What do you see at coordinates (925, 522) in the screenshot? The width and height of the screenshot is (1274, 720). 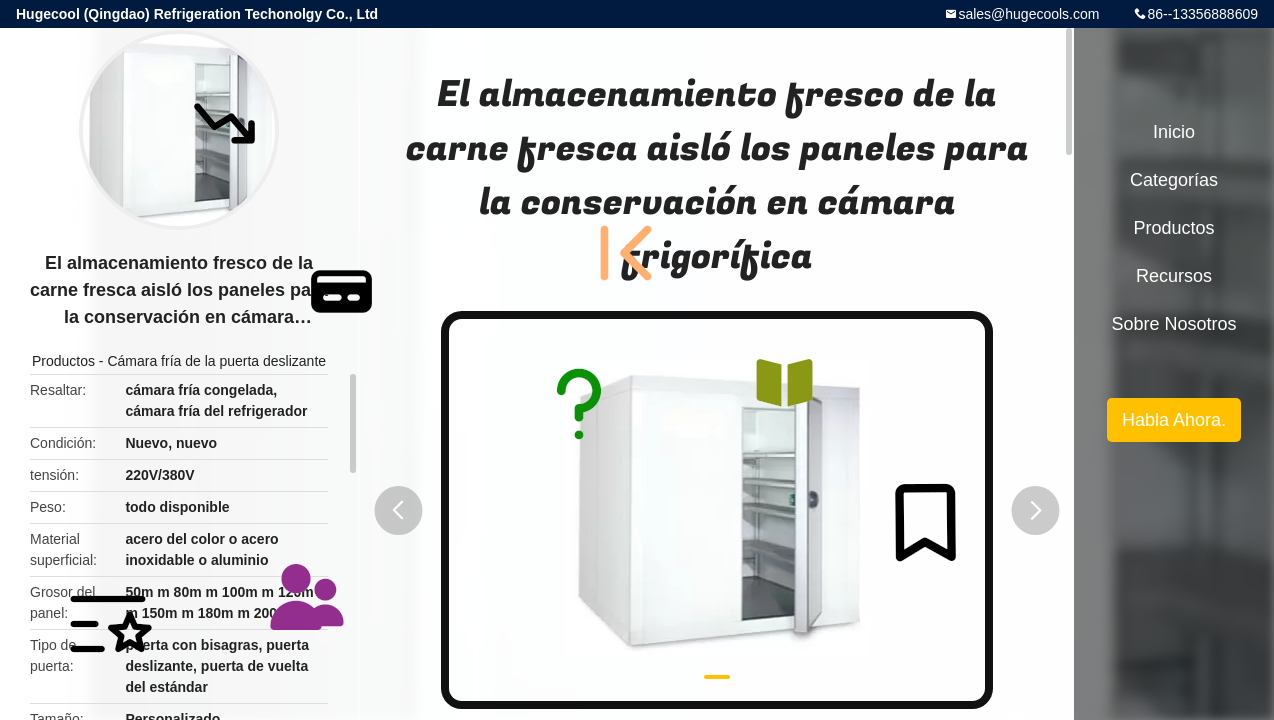 I see `save this item for later` at bounding box center [925, 522].